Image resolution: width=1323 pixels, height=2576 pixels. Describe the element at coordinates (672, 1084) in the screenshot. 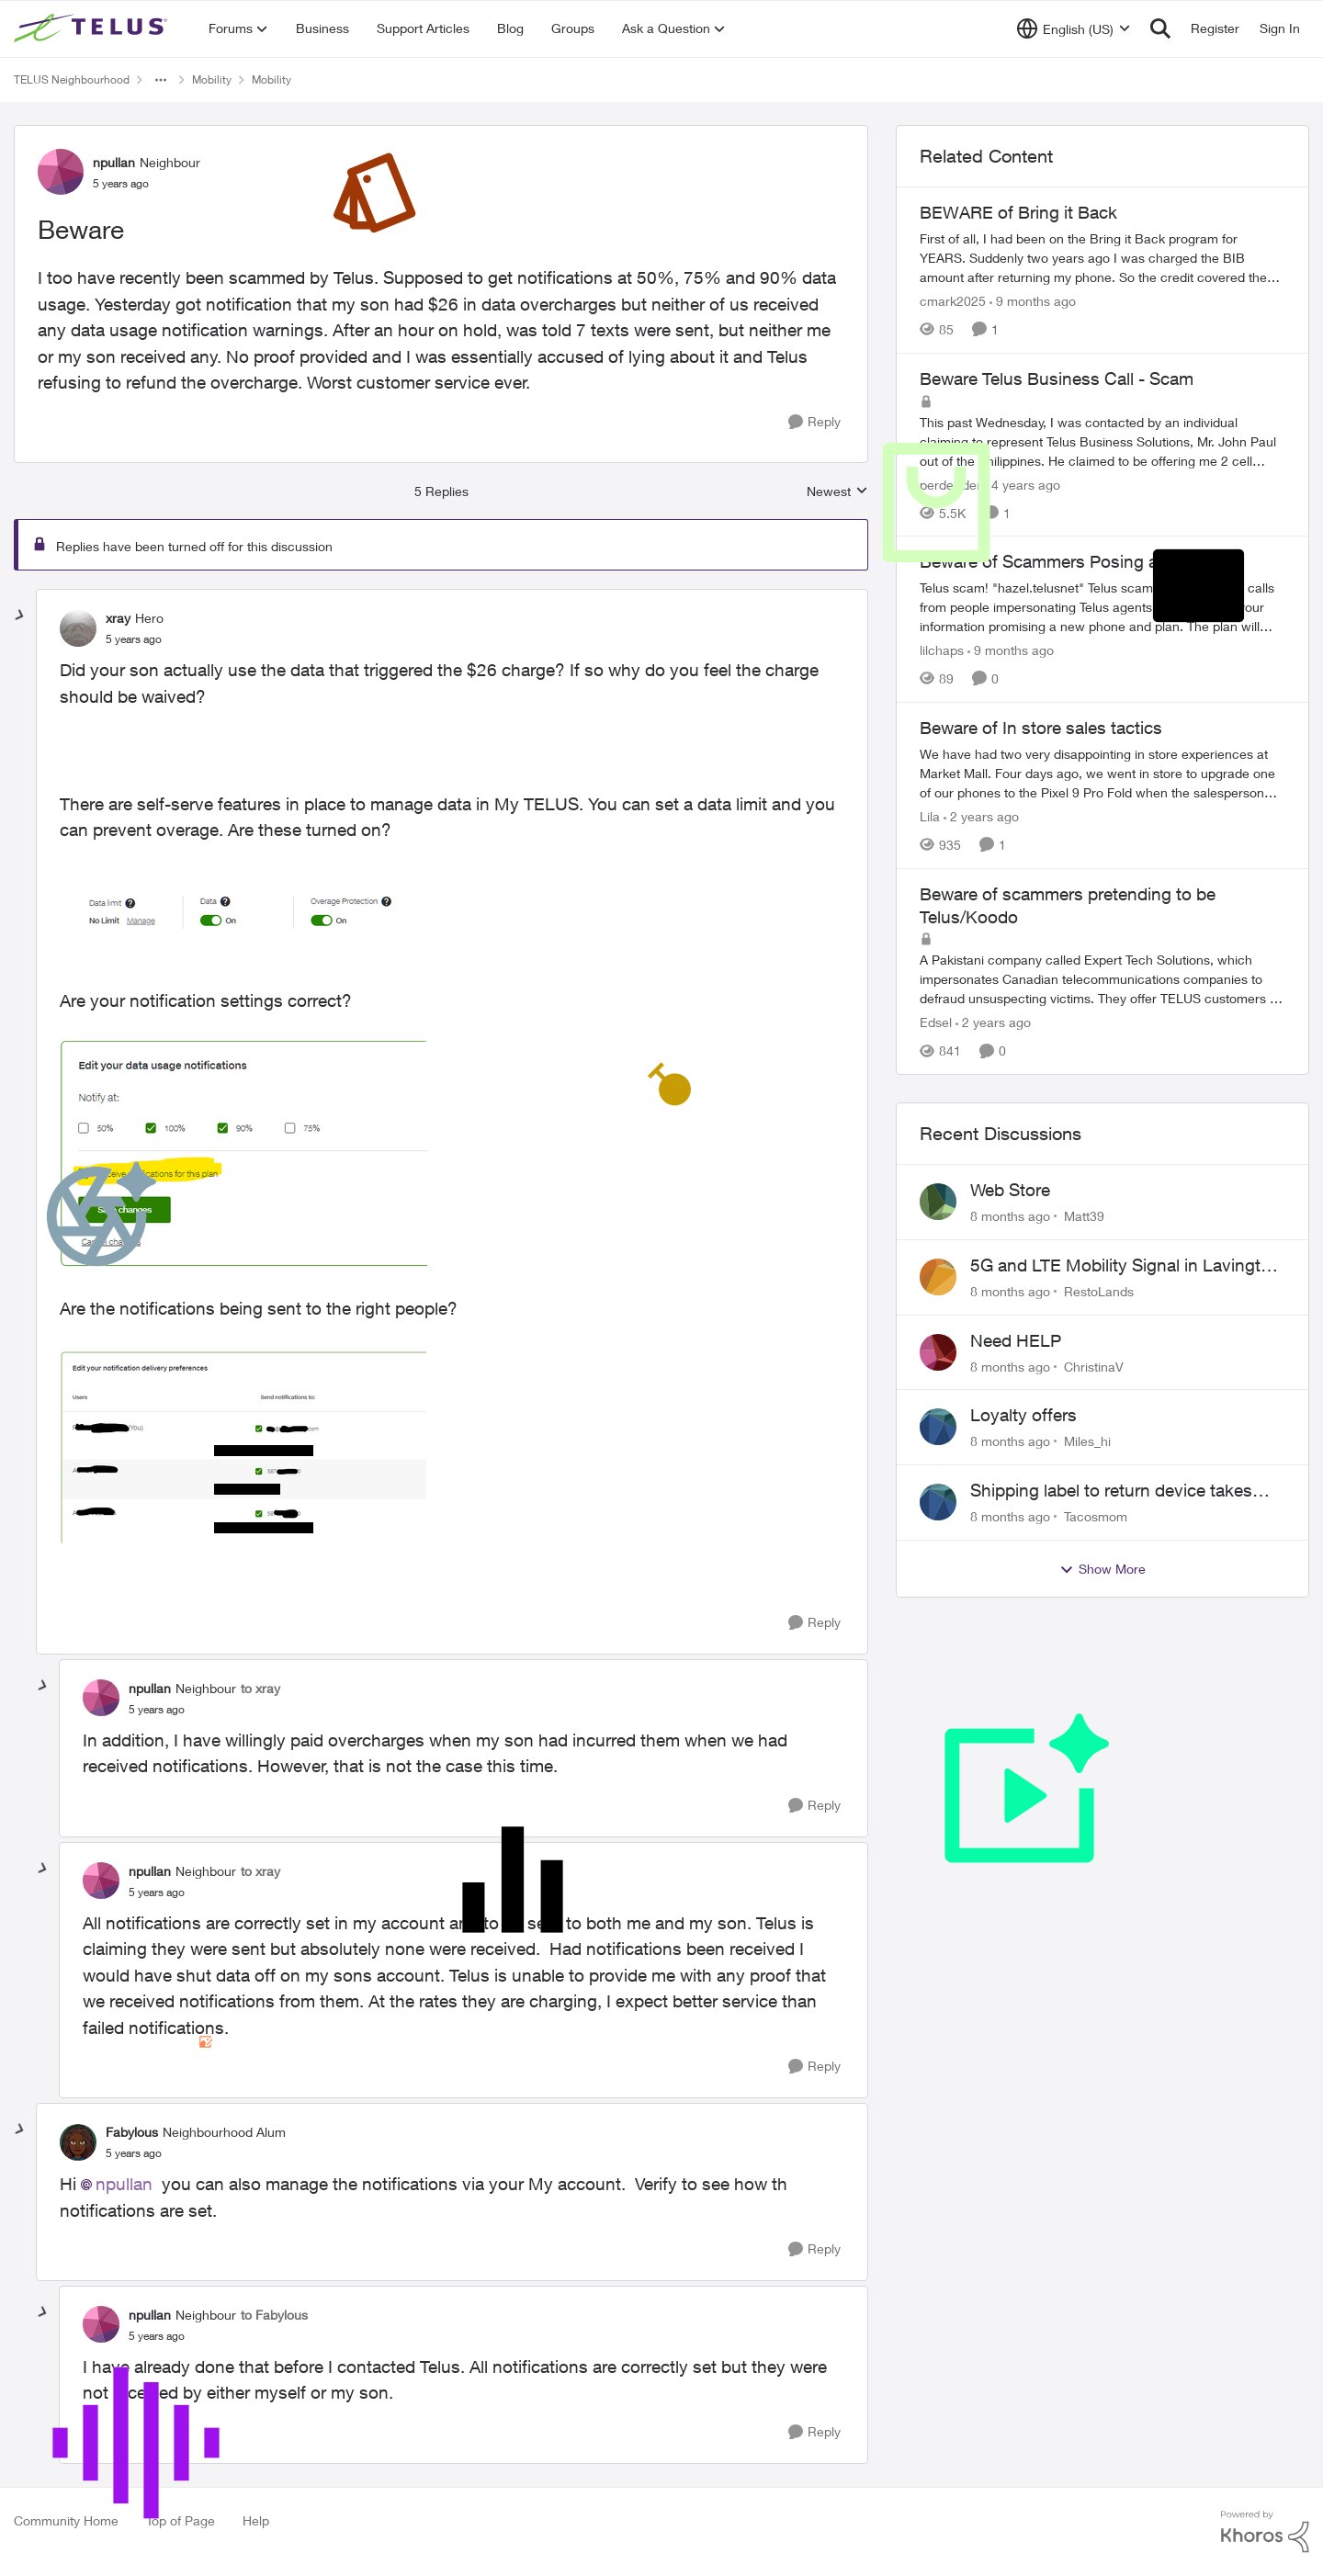

I see `gender identity symbol for travesti` at that location.